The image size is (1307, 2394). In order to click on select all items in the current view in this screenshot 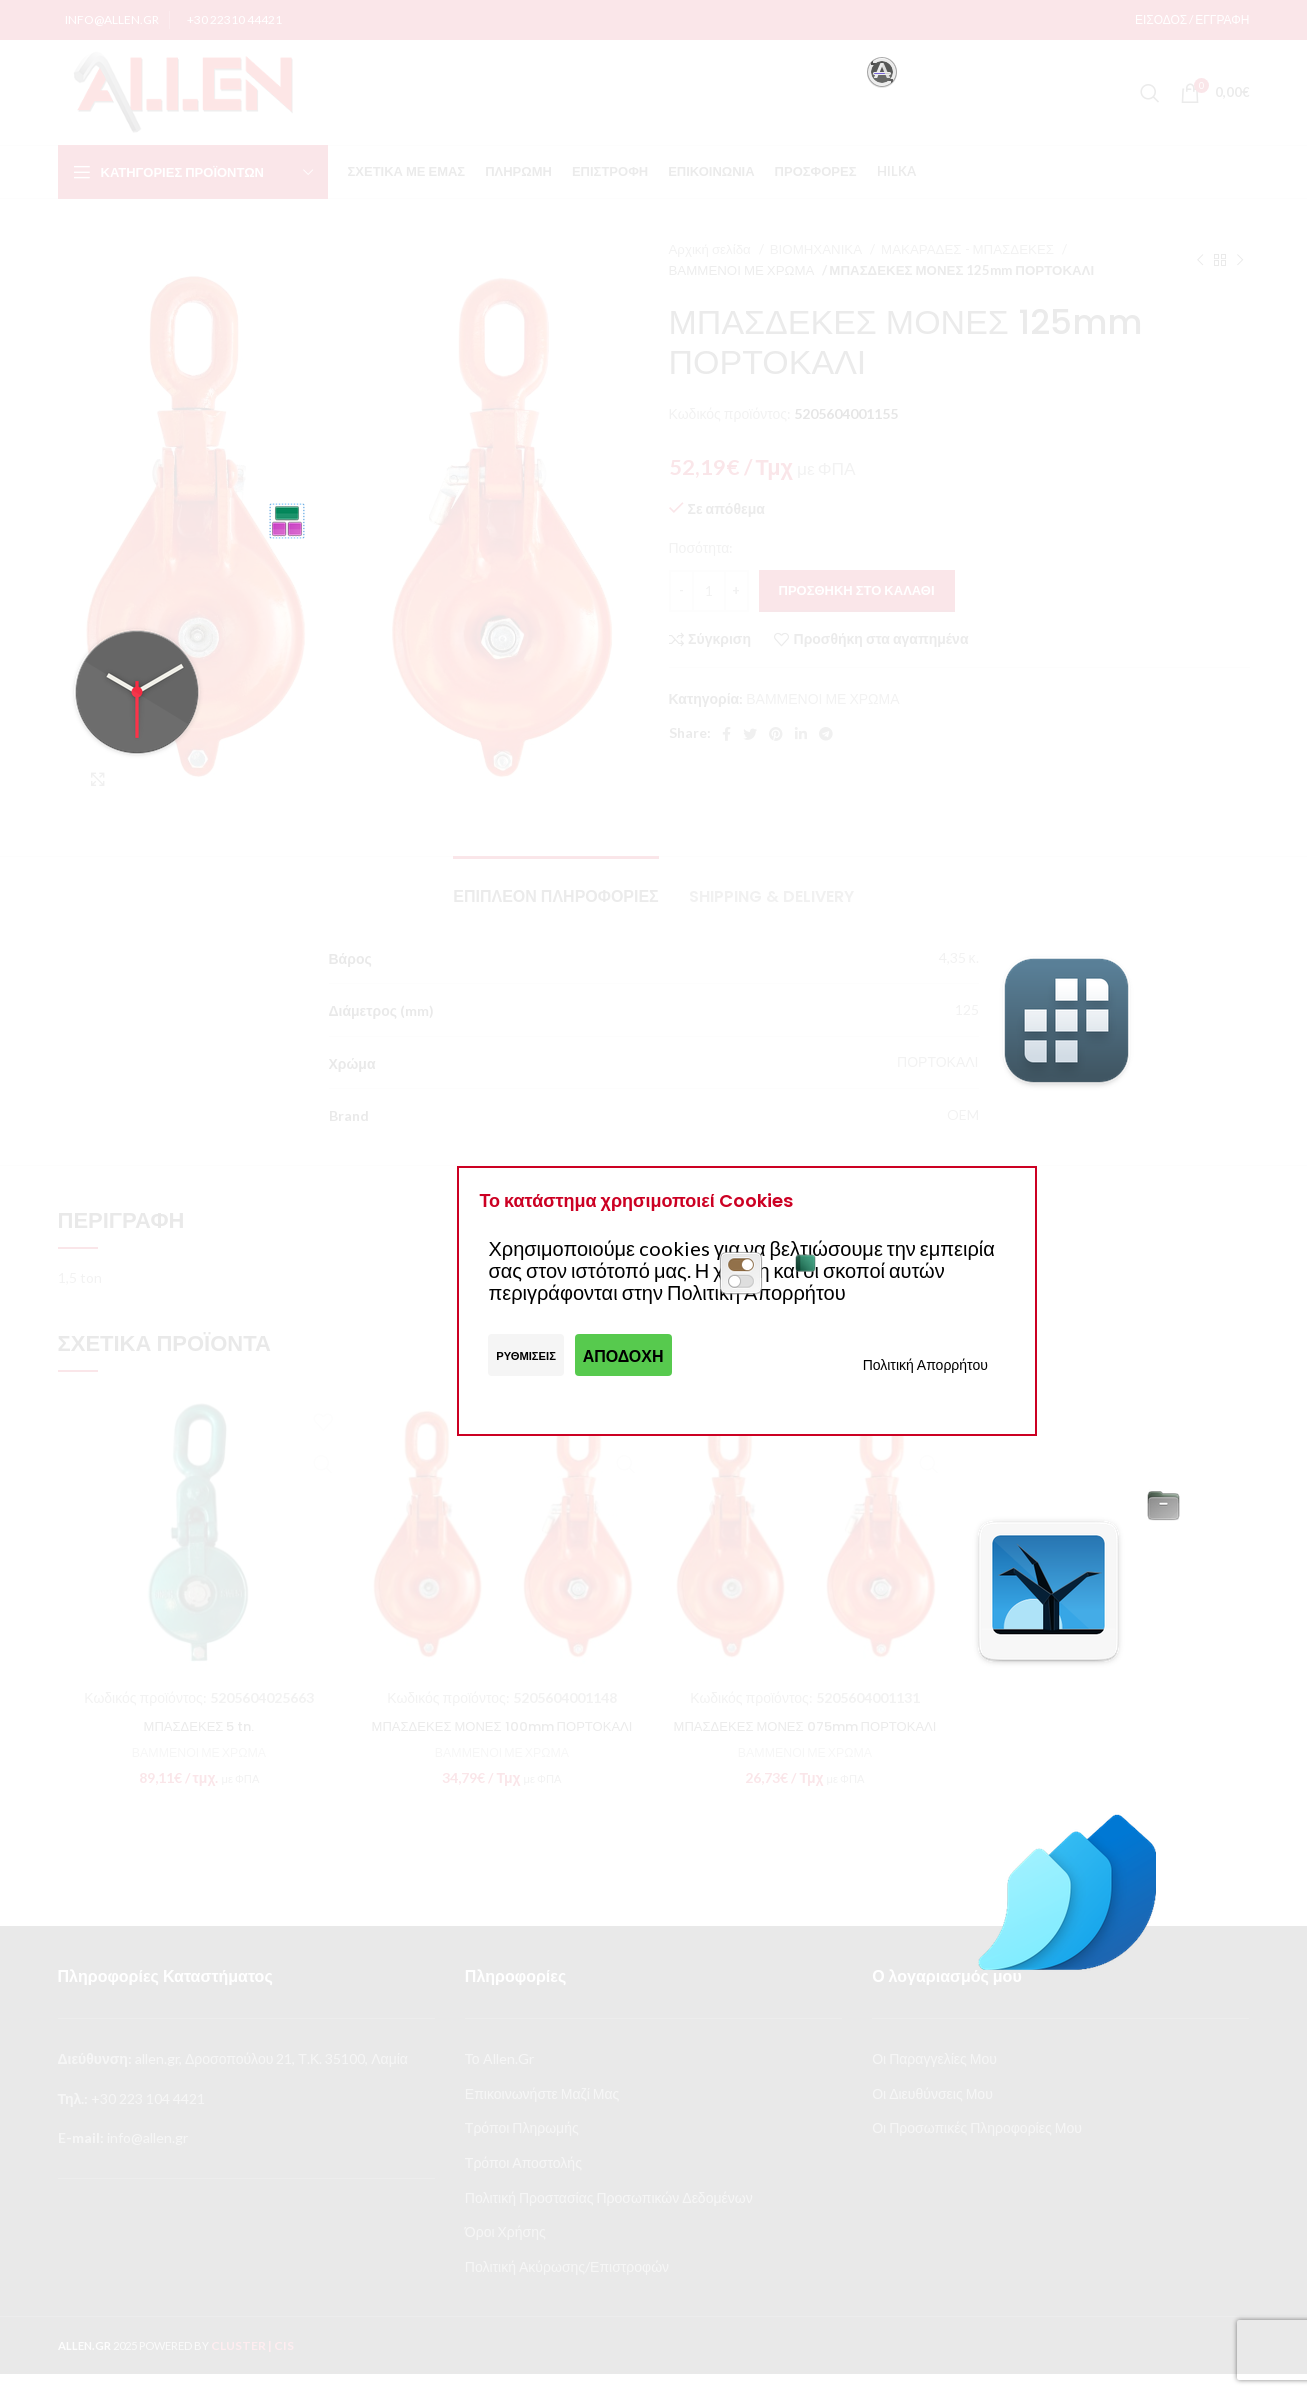, I will do `click(287, 521)`.